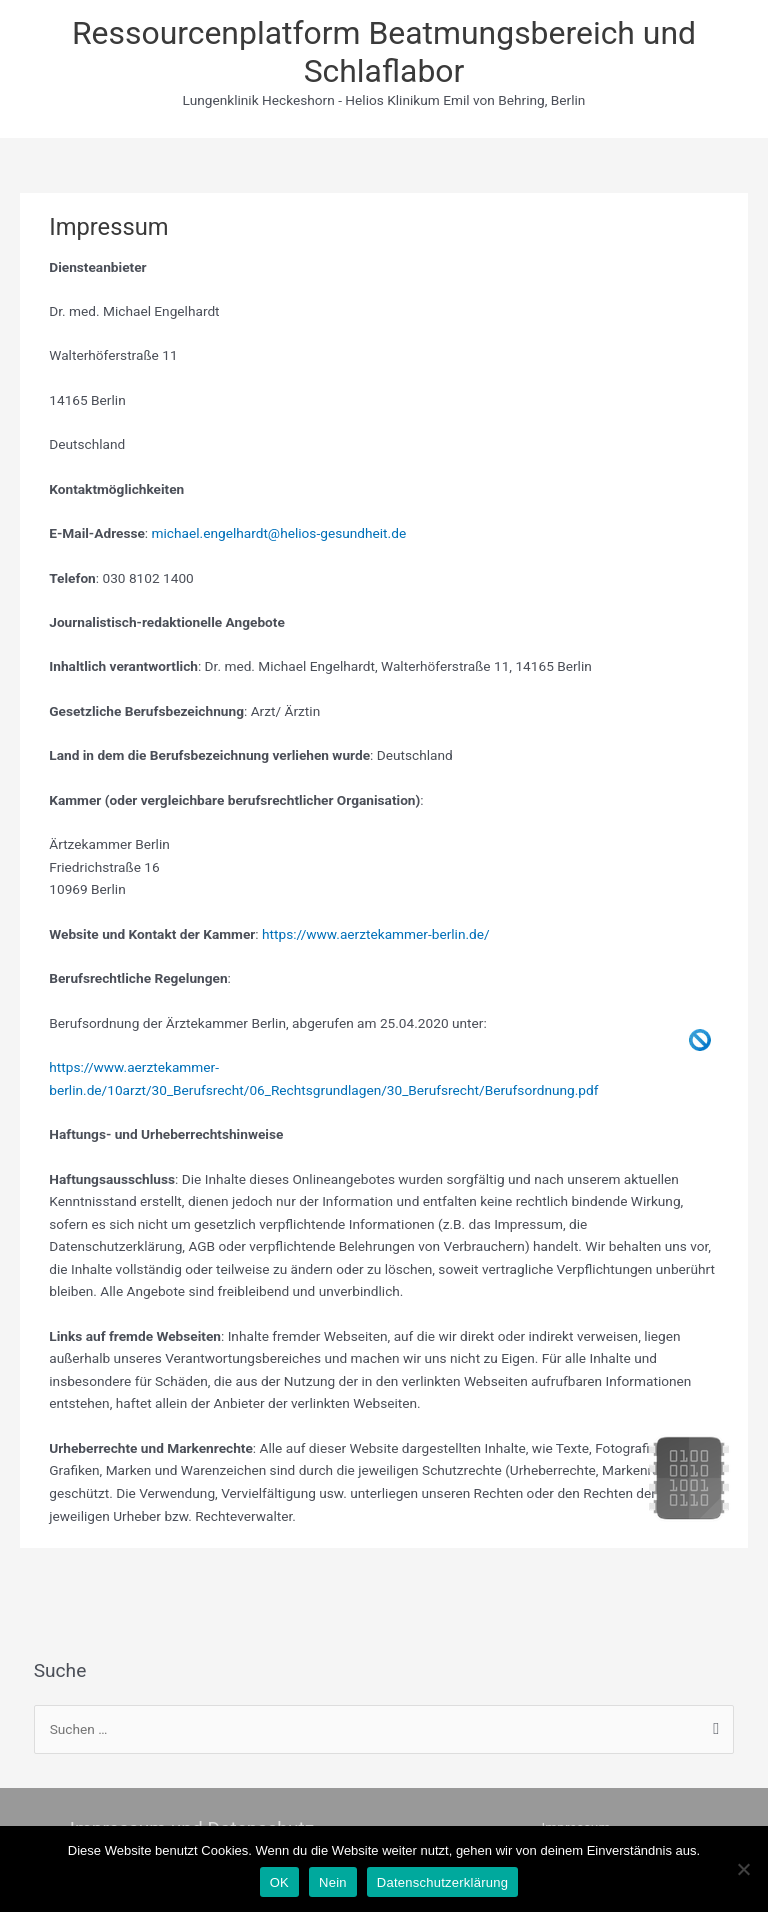 Image resolution: width=768 pixels, height=1912 pixels. I want to click on firmware file type indicator, so click(689, 1478).